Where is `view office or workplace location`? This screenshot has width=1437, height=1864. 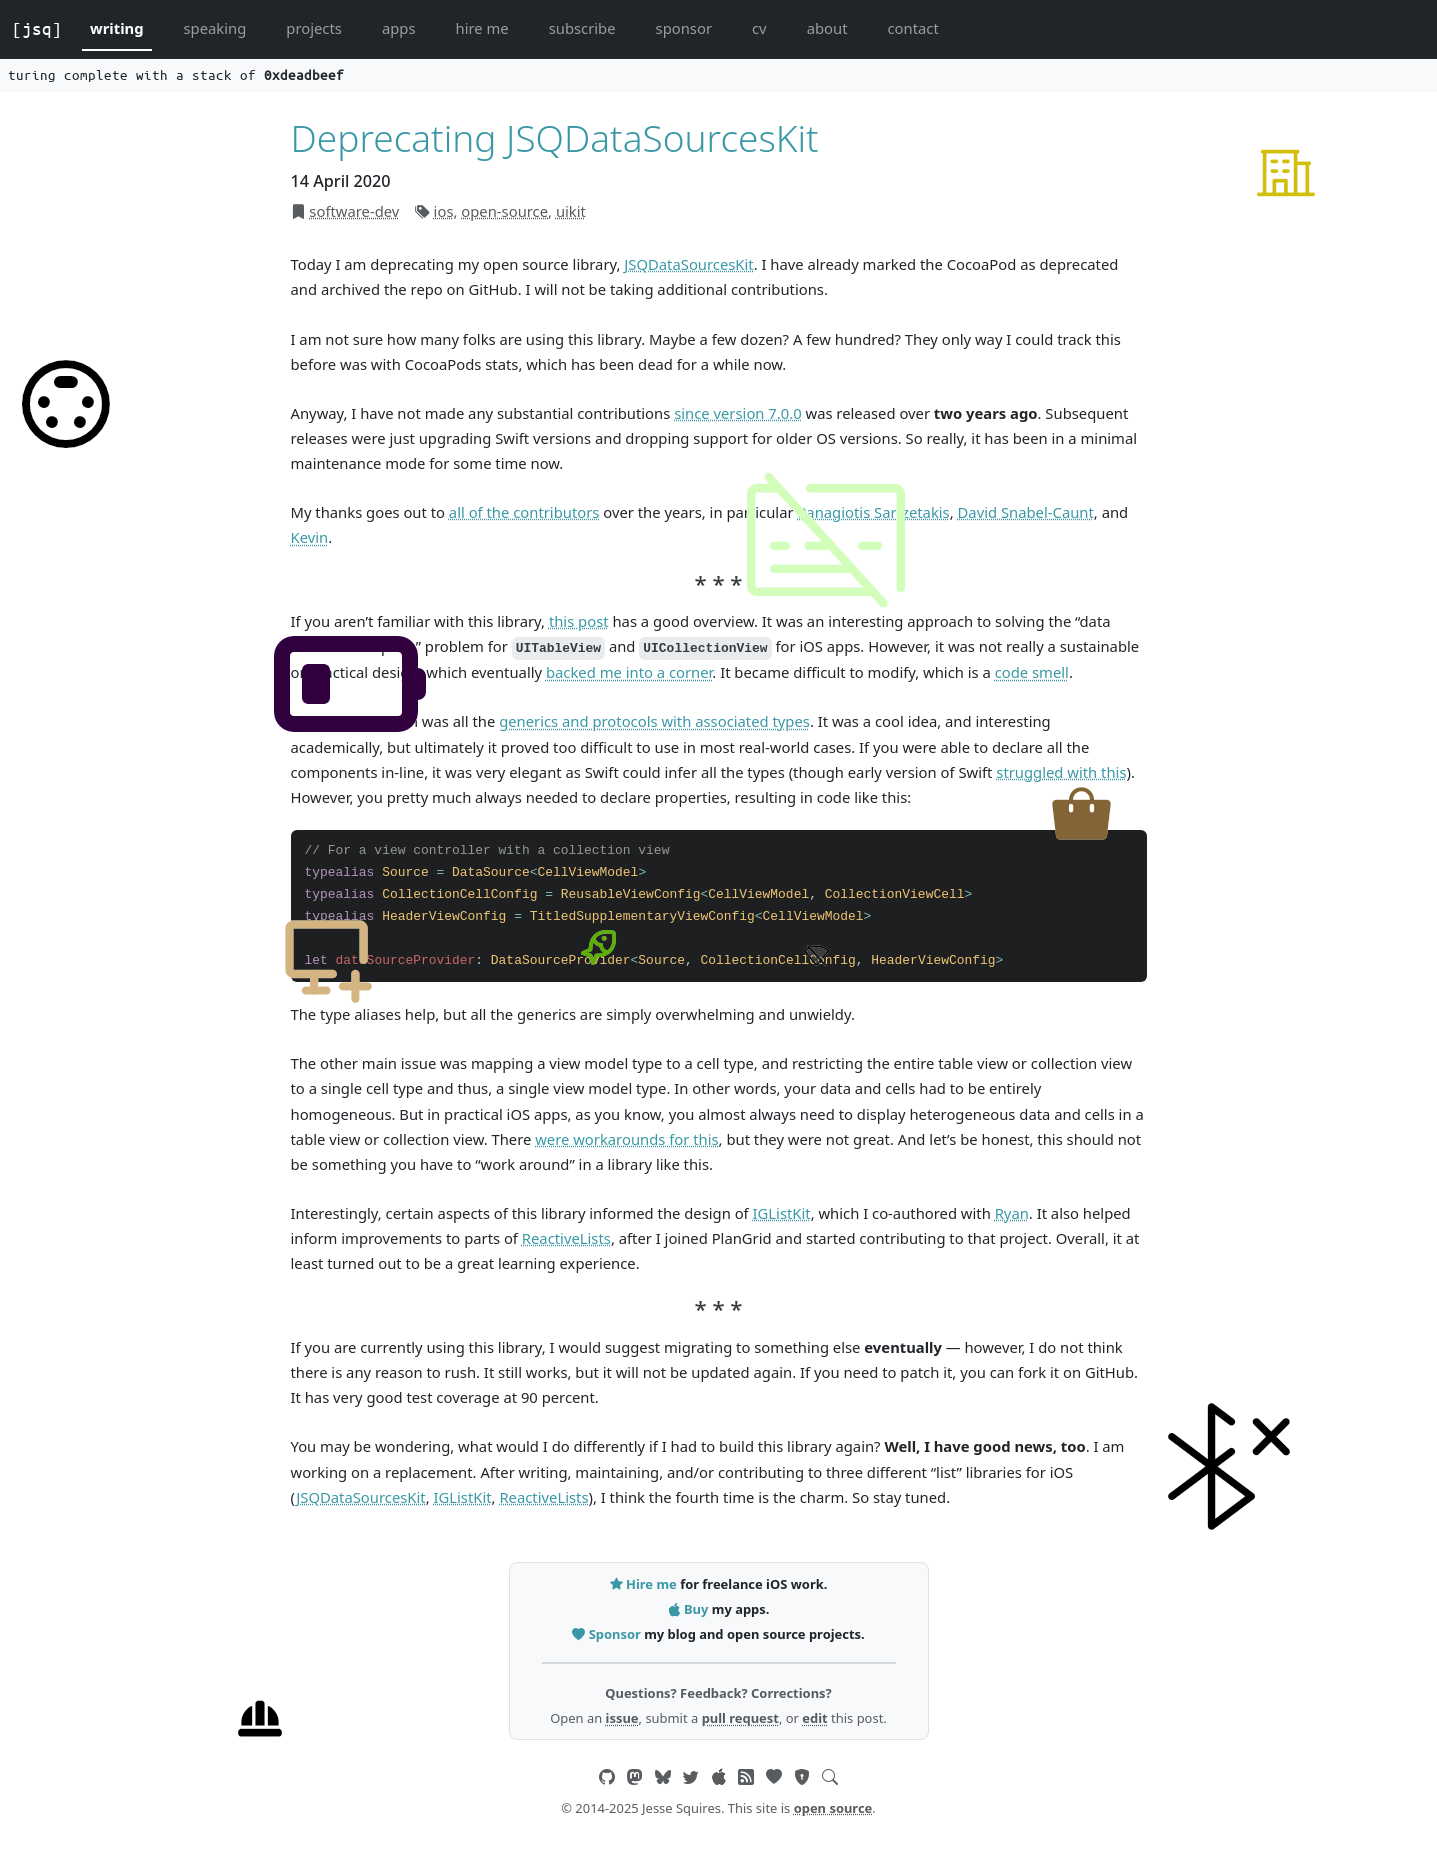 view office or workplace location is located at coordinates (1284, 173).